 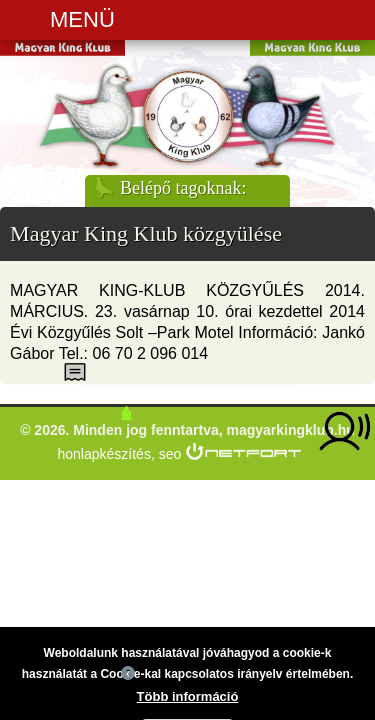 I want to click on view purchase receipt or transaction details, so click(x=75, y=372).